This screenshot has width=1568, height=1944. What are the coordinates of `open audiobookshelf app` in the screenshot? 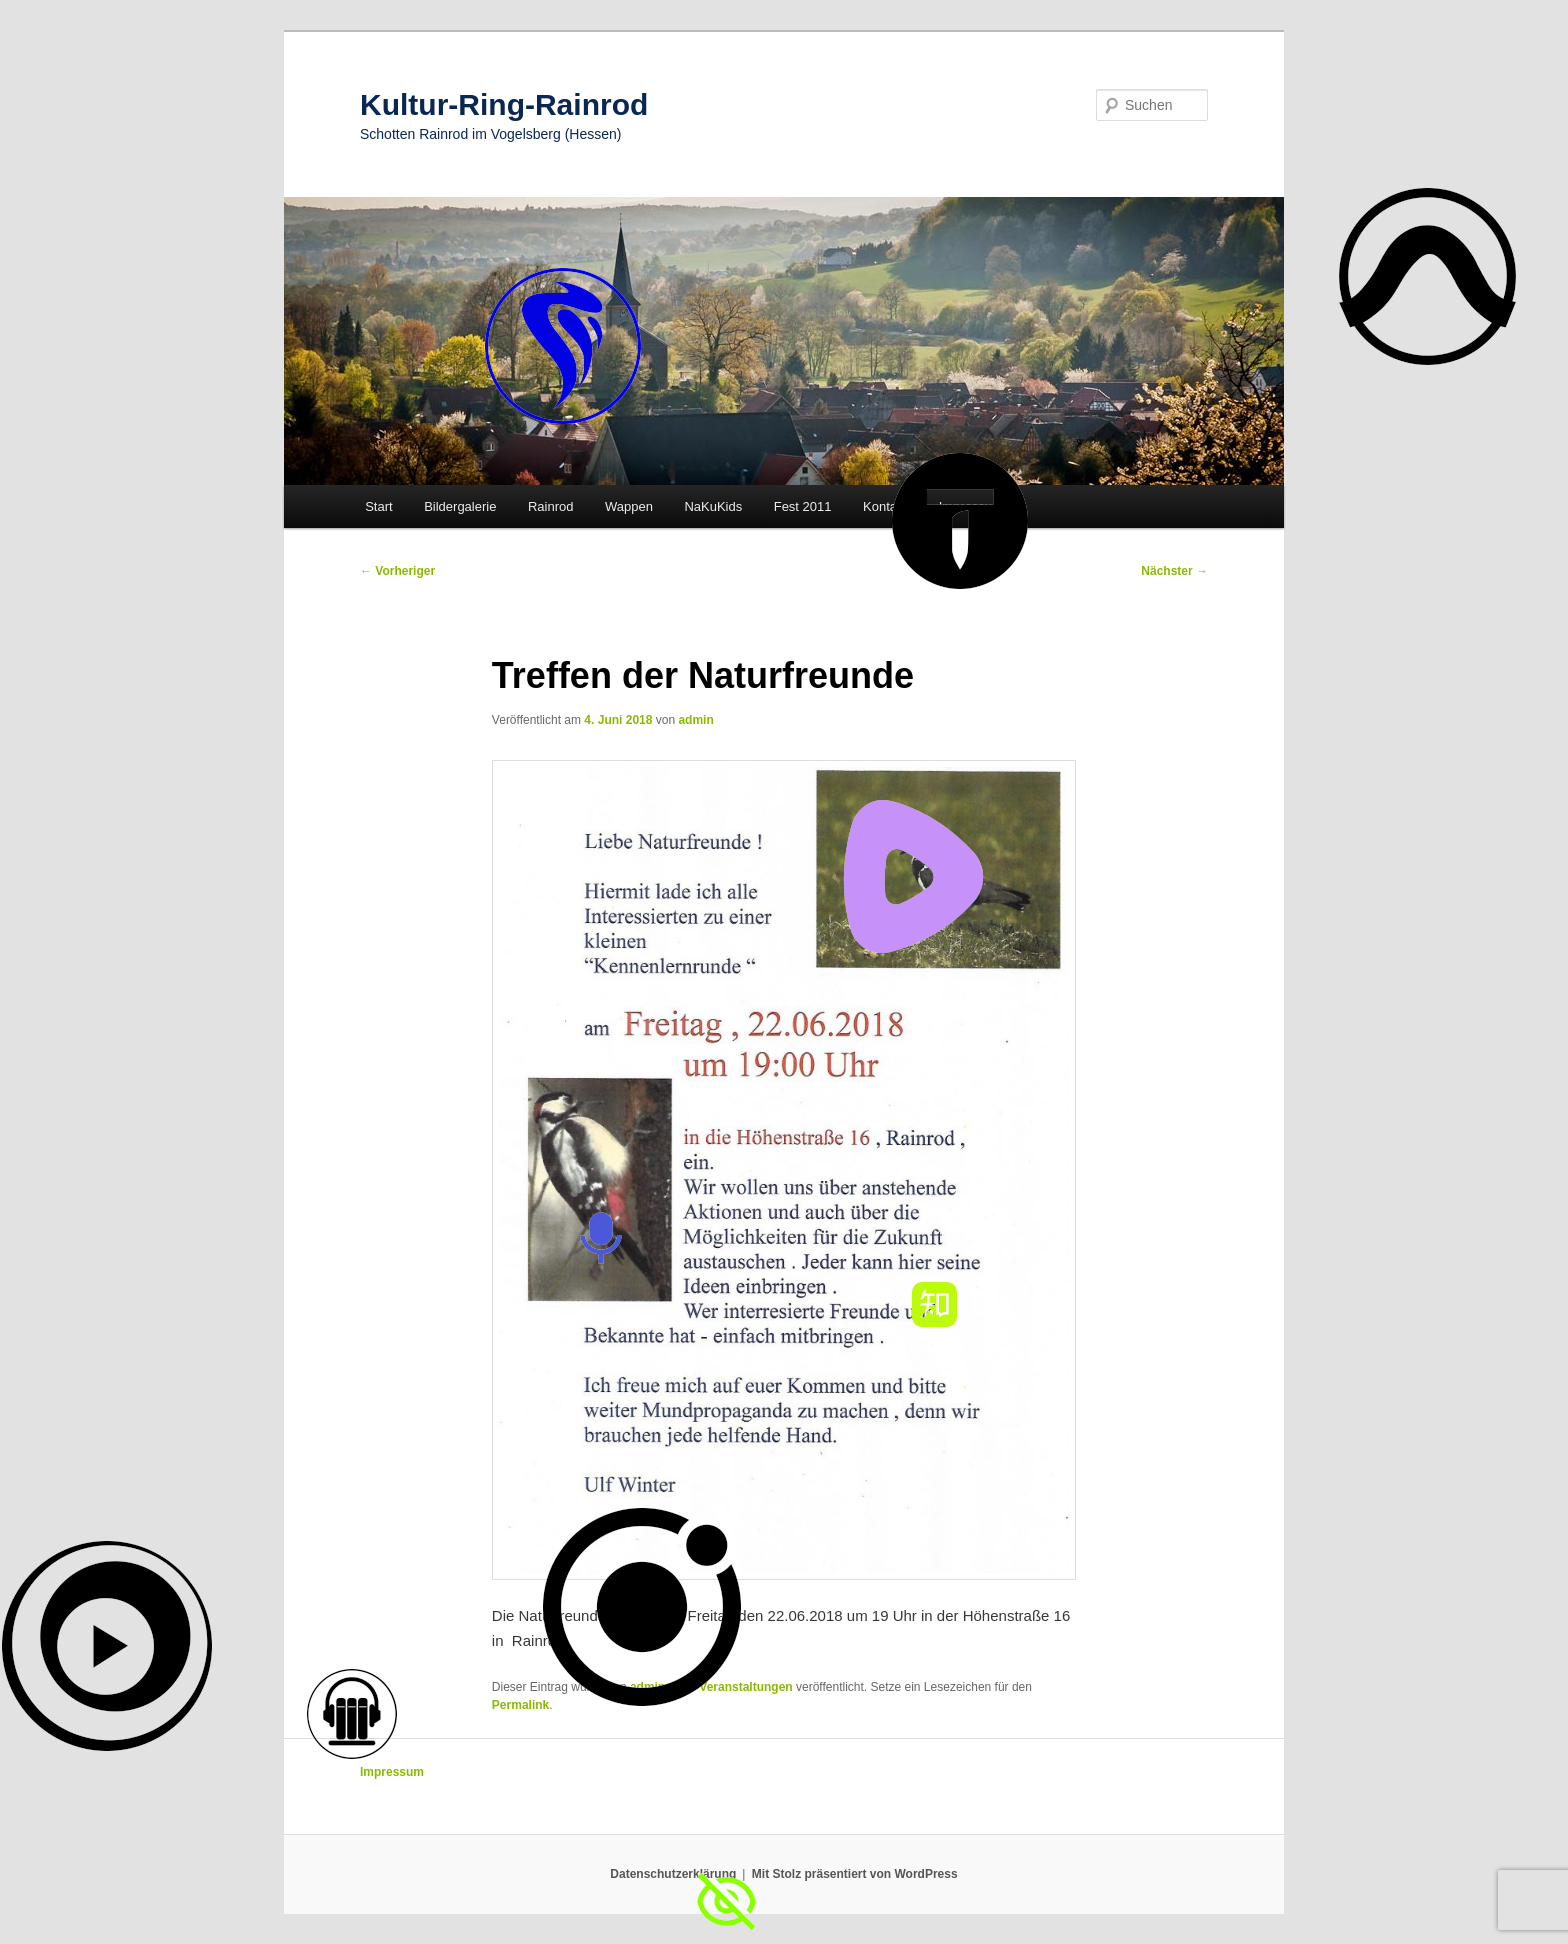 It's located at (352, 1714).